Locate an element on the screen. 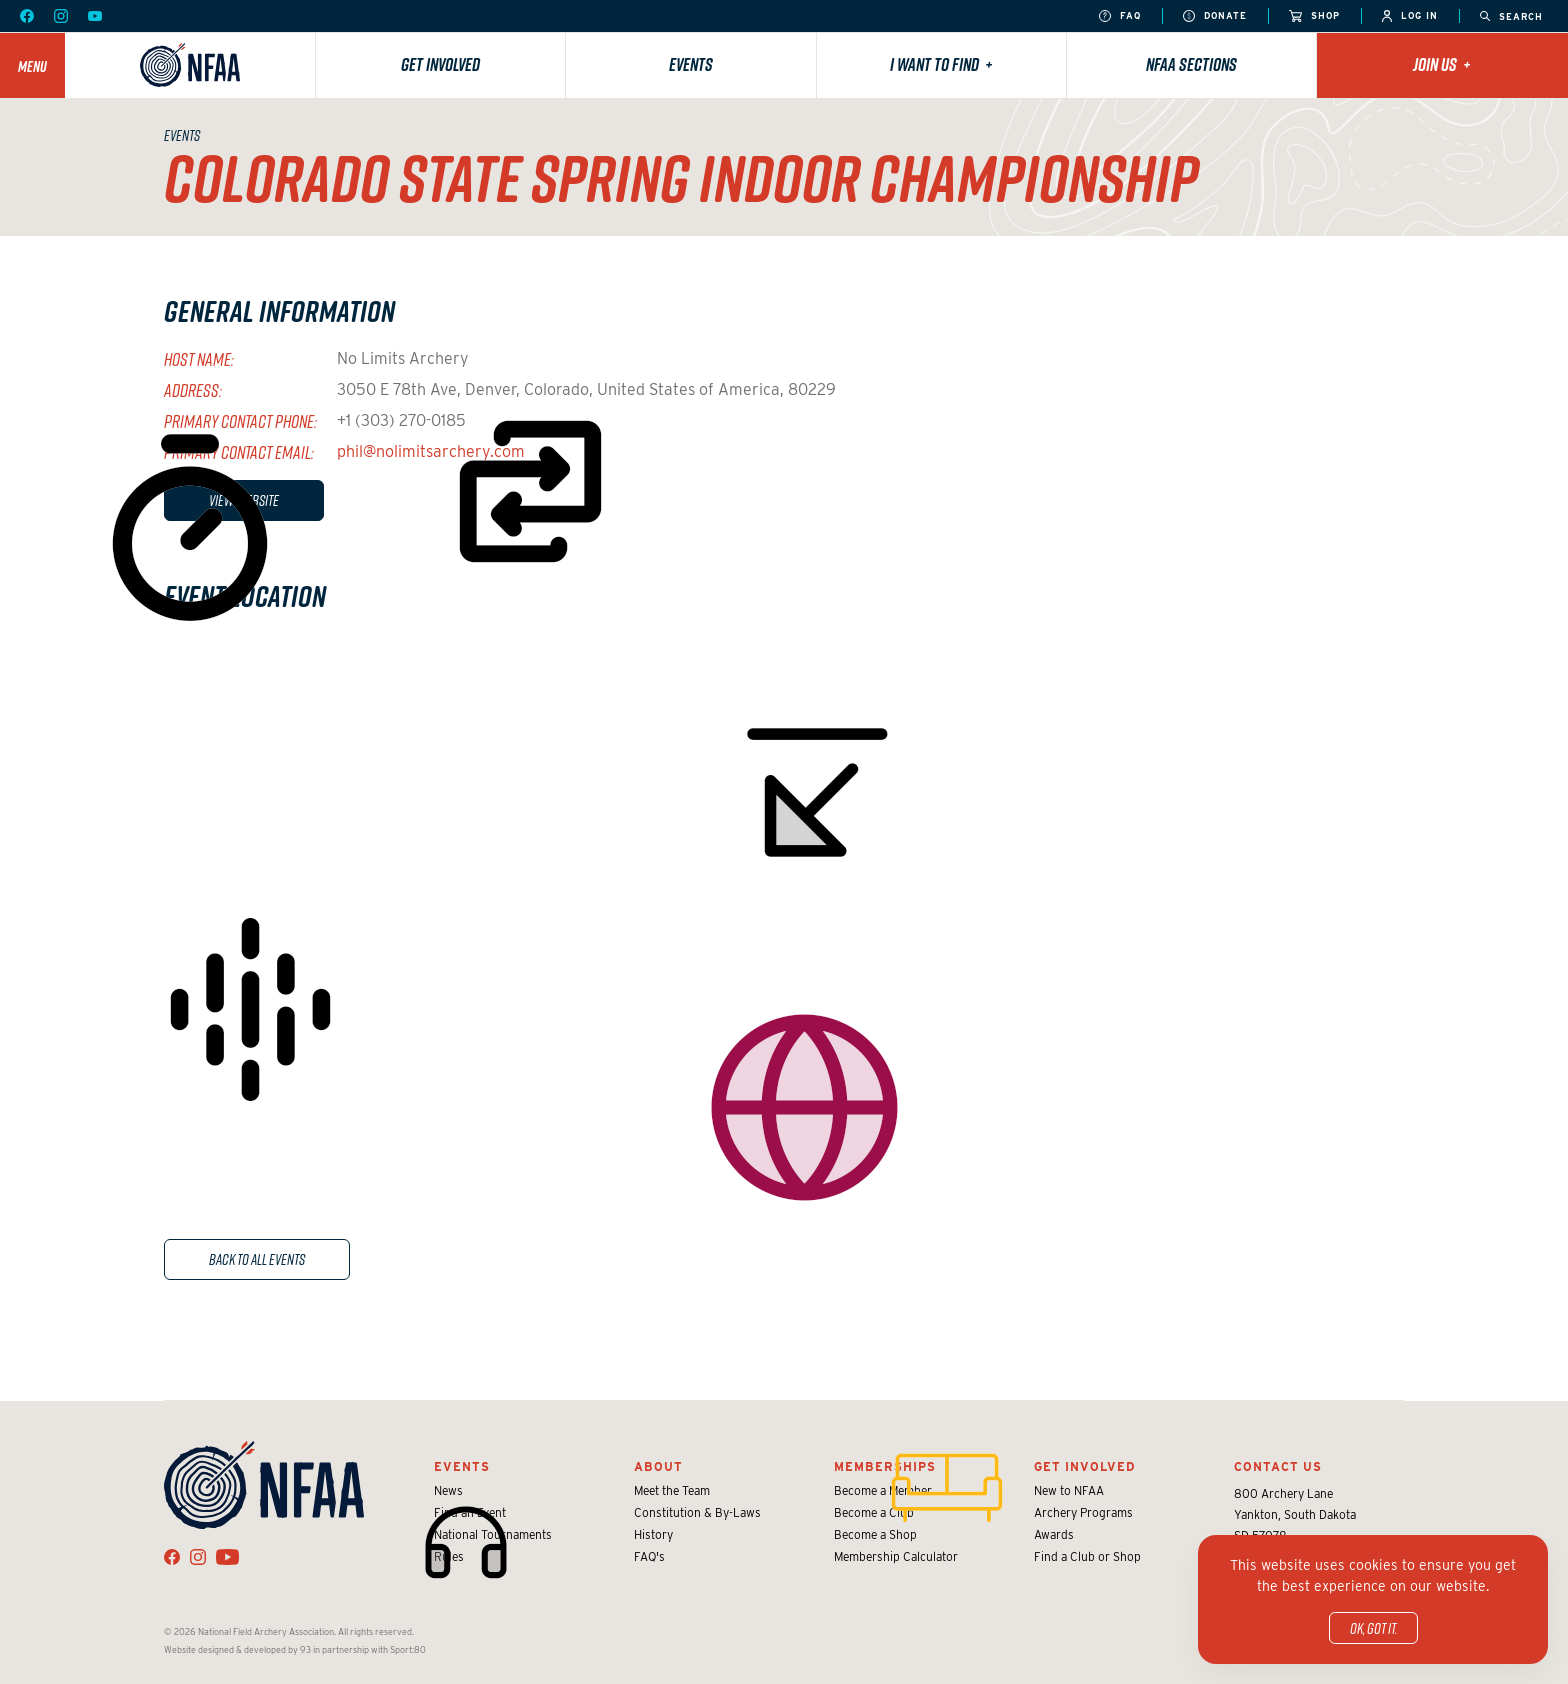 This screenshot has width=1568, height=1684. open google podcasts app is located at coordinates (250, 1009).